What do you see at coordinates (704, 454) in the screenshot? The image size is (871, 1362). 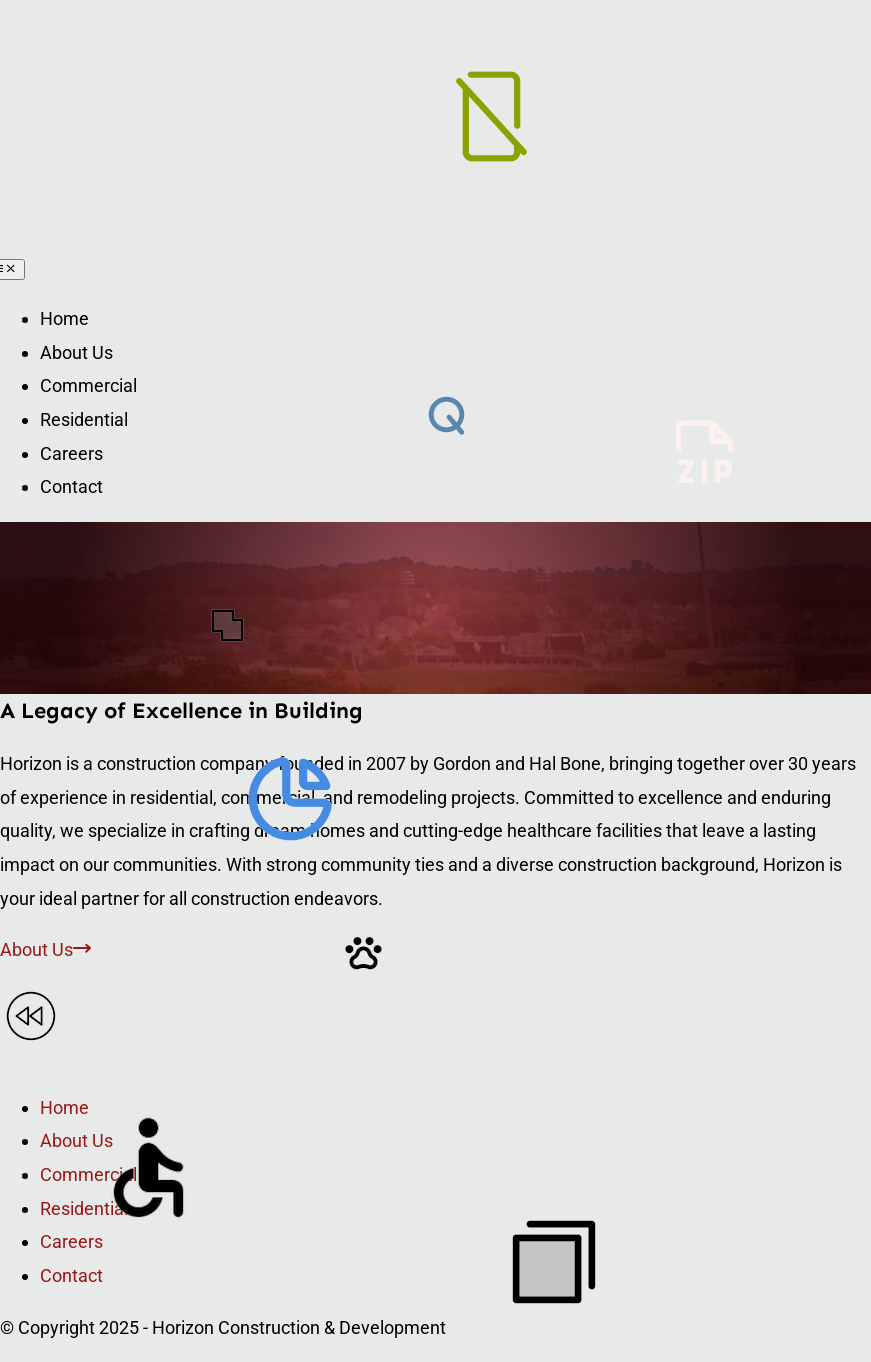 I see `open or extract a zip archive` at bounding box center [704, 454].